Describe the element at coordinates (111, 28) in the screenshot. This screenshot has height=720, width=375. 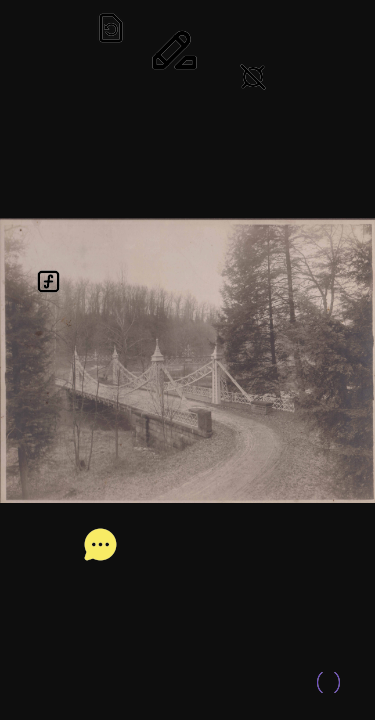
I see `restore a previous version of a document` at that location.